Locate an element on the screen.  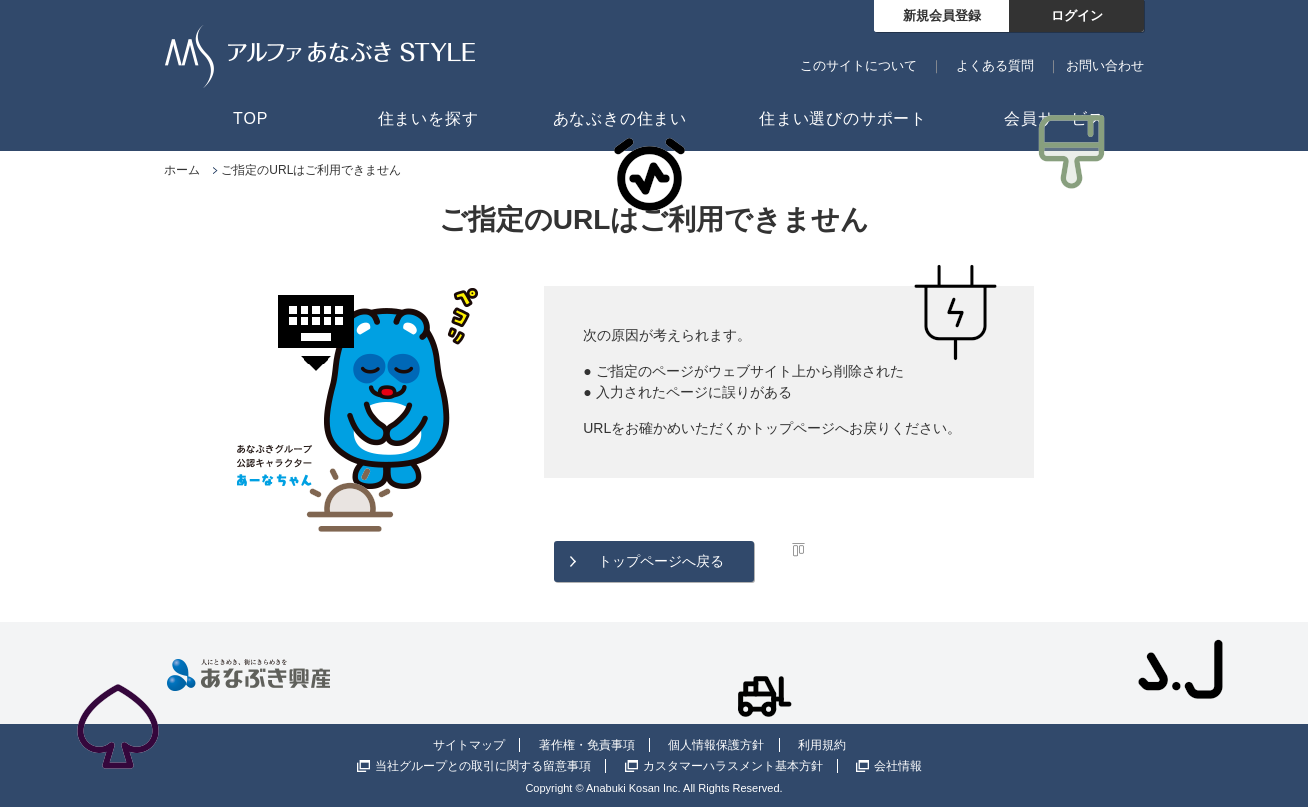
access warehouse or inventory management is located at coordinates (763, 696).